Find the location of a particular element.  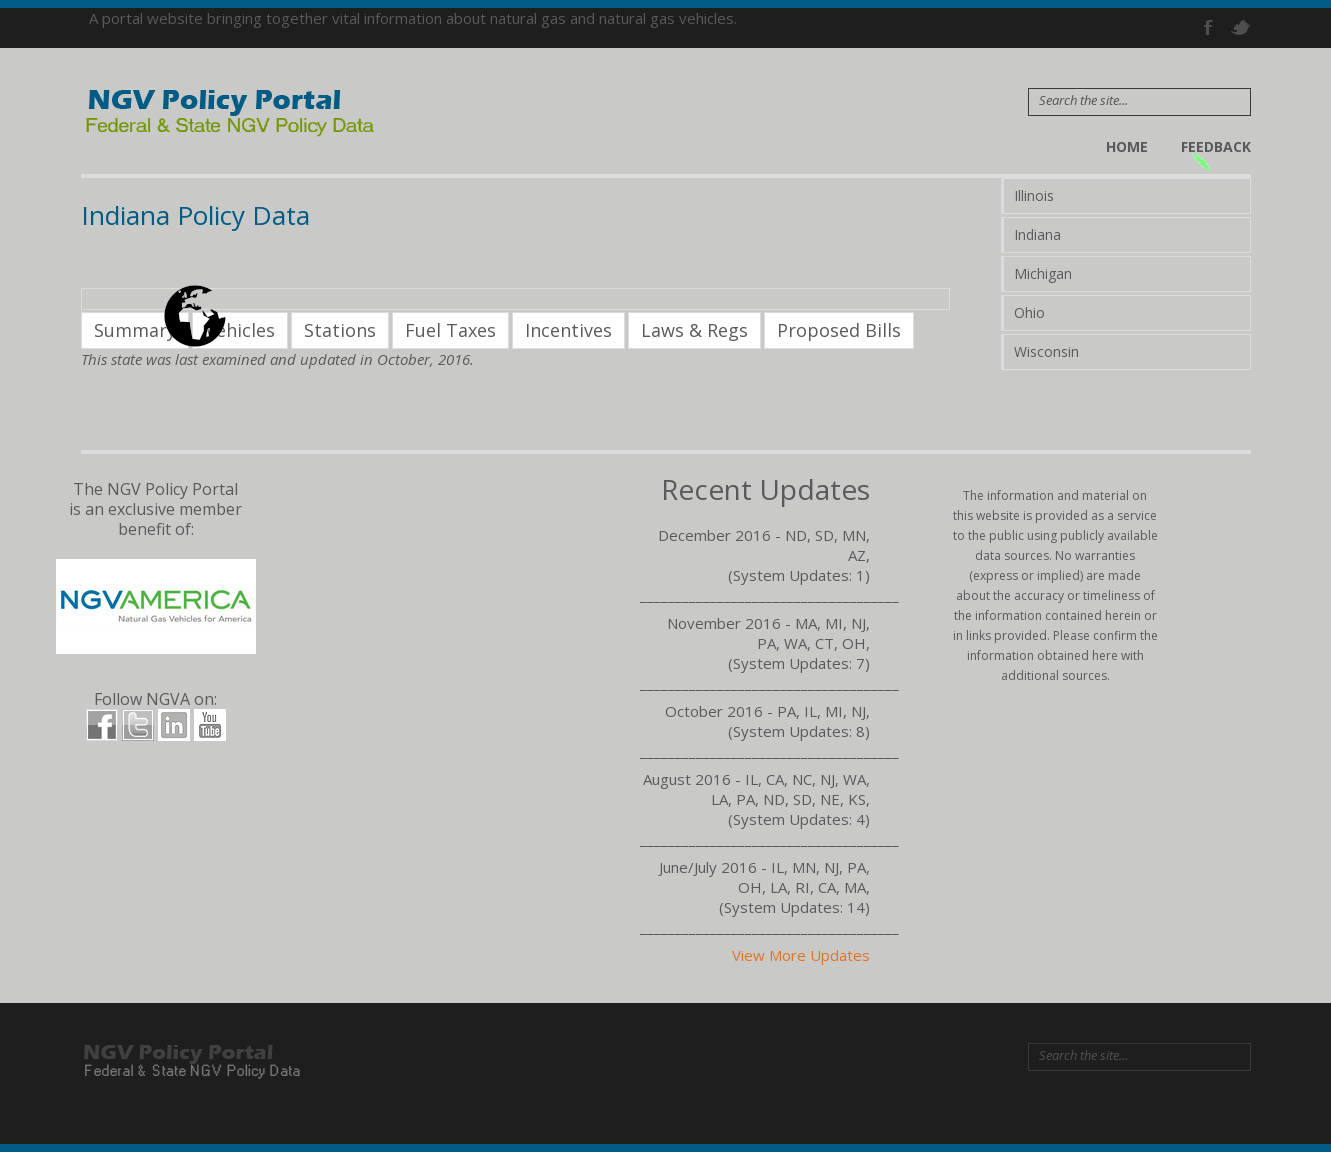

indicates a critical hit or piercing damage in combat is located at coordinates (1201, 162).